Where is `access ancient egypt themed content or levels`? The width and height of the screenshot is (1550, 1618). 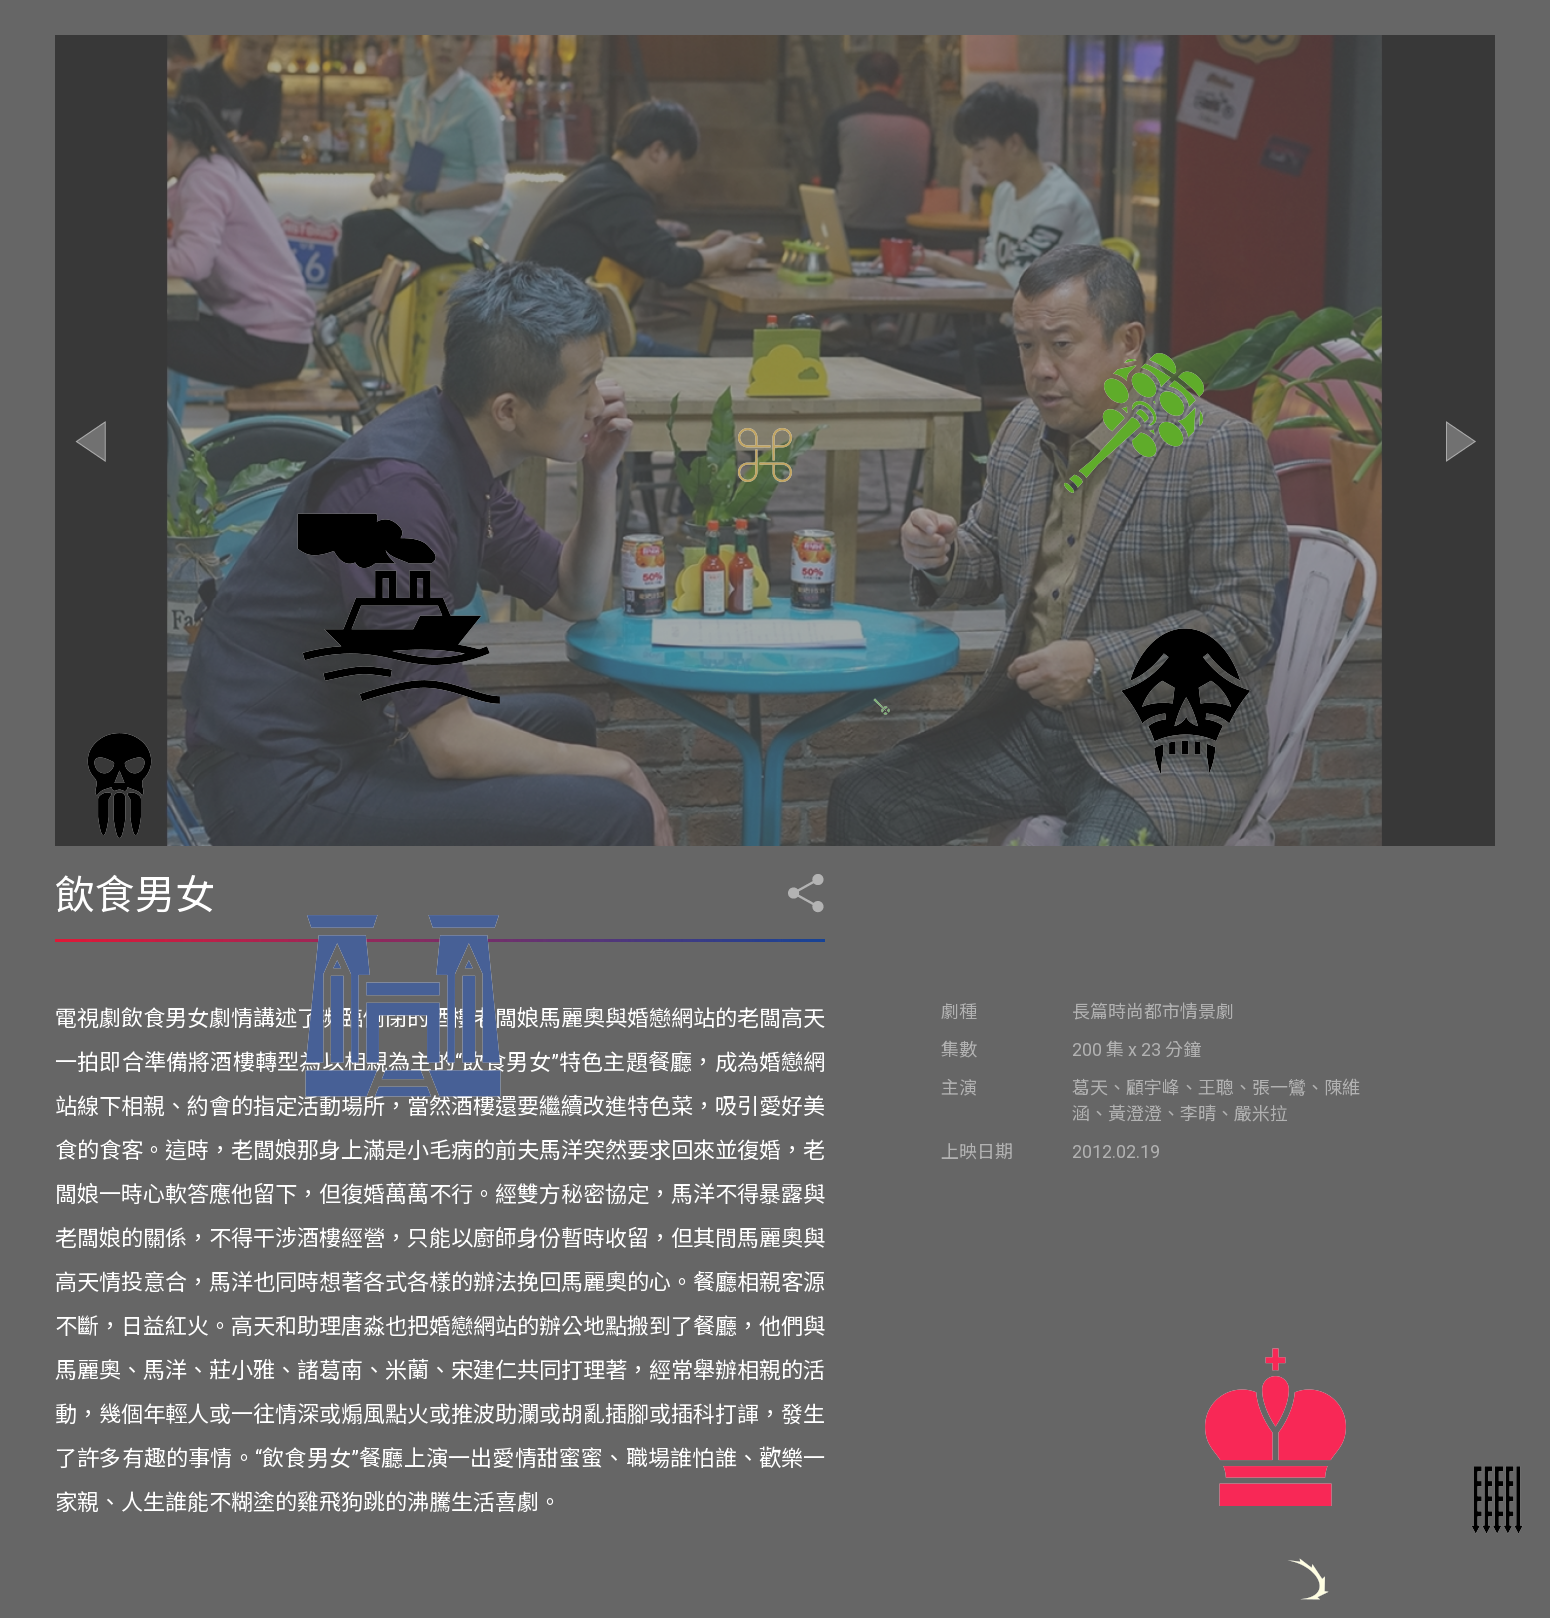 access ancient egypt themed content or levels is located at coordinates (403, 999).